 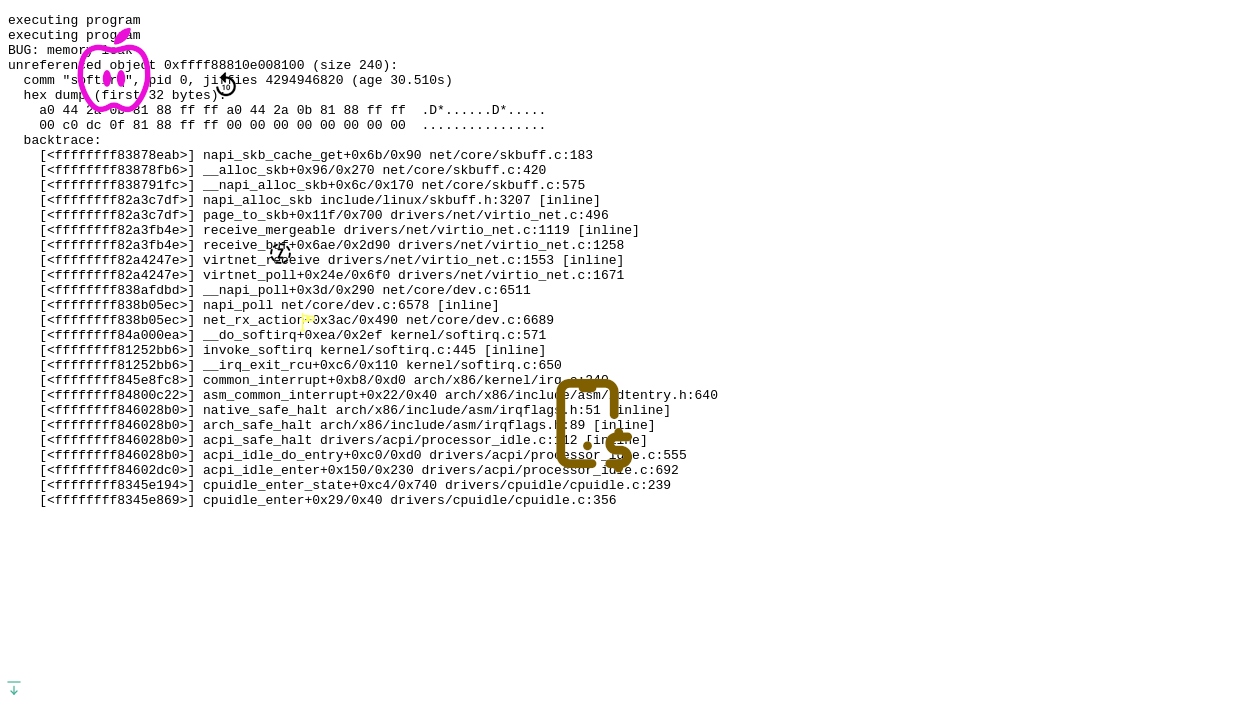 I want to click on view current wind conditions, so click(x=308, y=322).